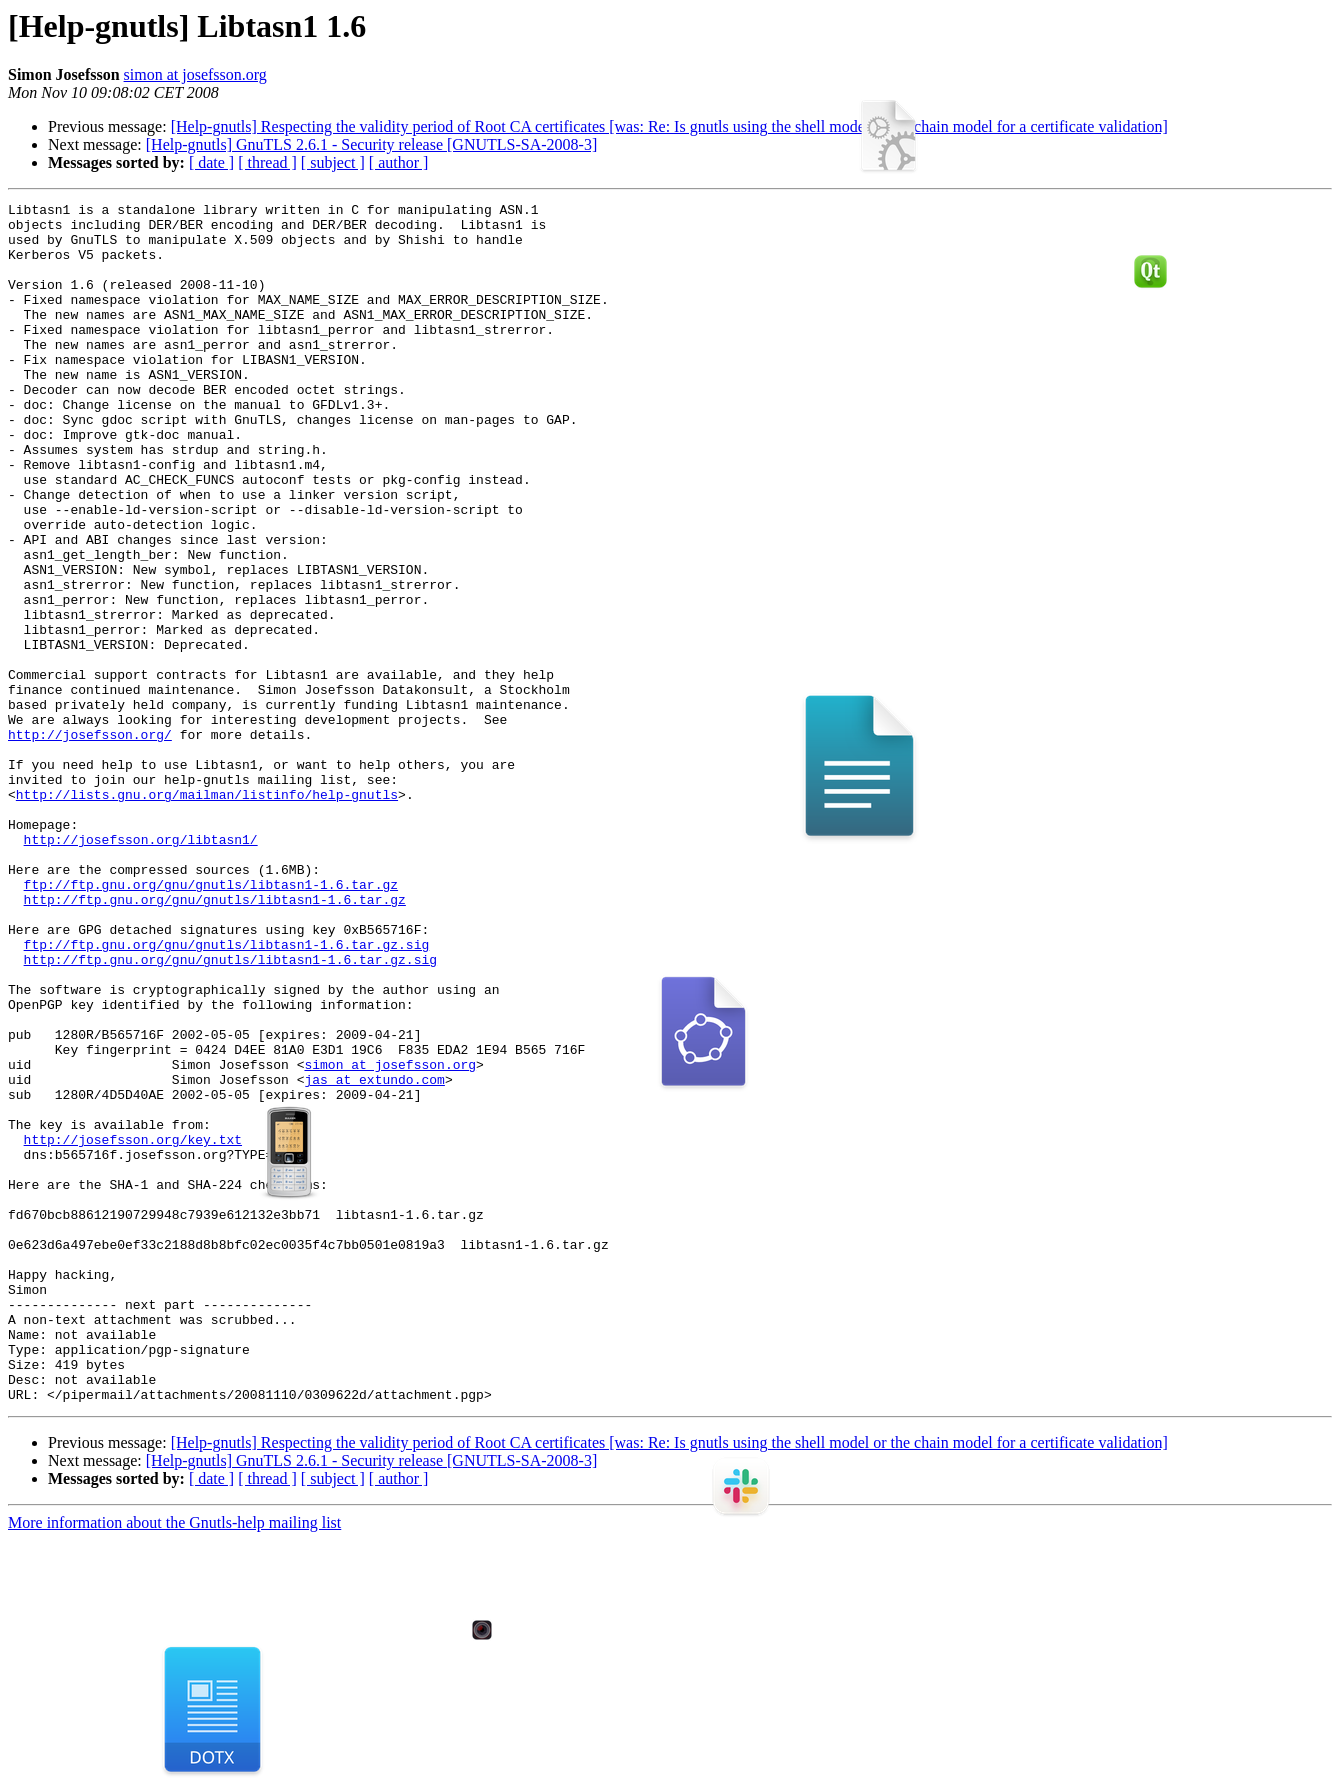 The image size is (1340, 1780). What do you see at coordinates (290, 1153) in the screenshot?
I see `access phone or calling features` at bounding box center [290, 1153].